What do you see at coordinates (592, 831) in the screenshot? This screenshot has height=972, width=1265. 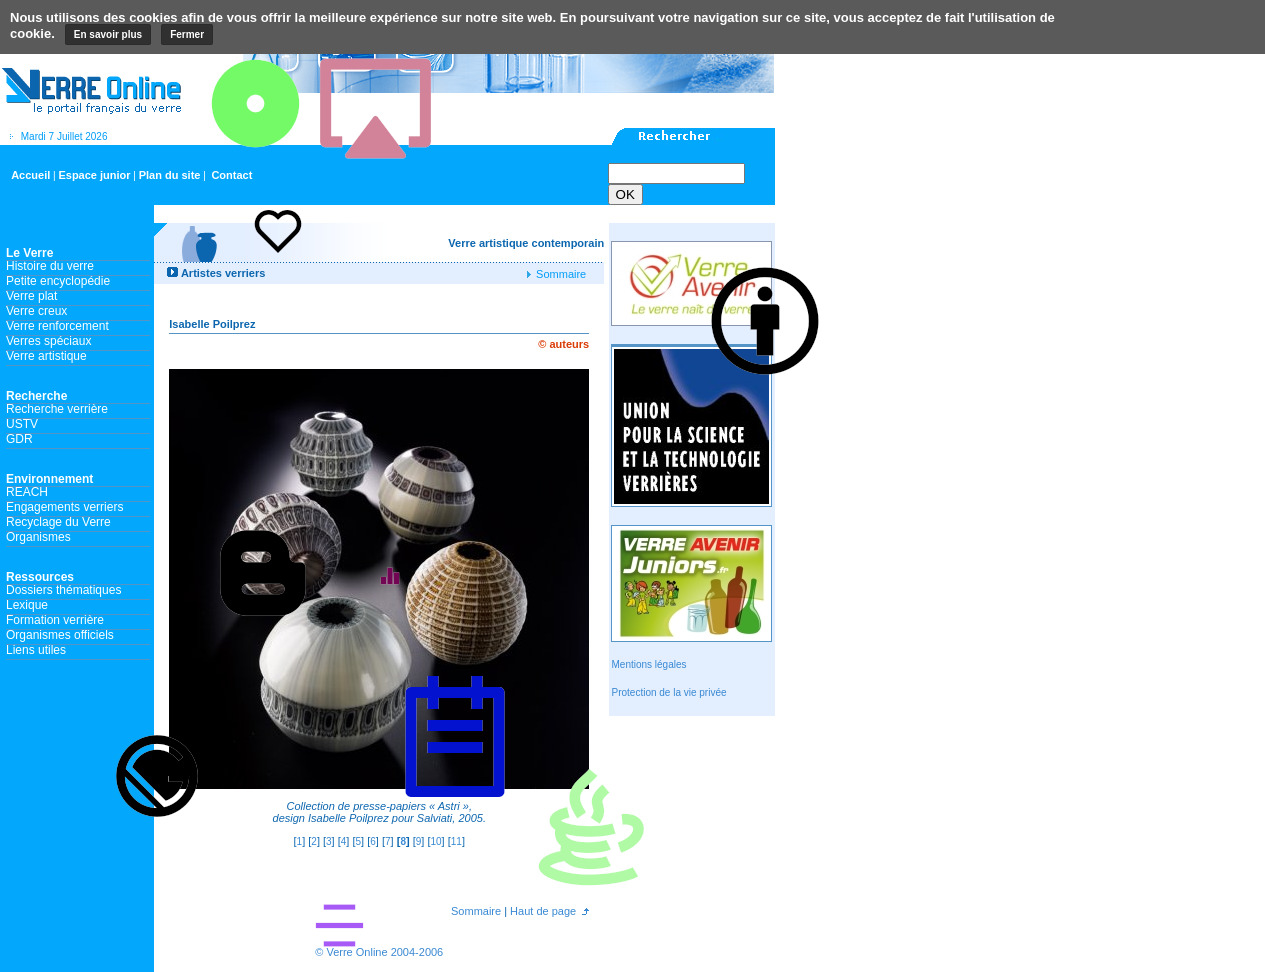 I see `indicates java programming language or technology` at bounding box center [592, 831].